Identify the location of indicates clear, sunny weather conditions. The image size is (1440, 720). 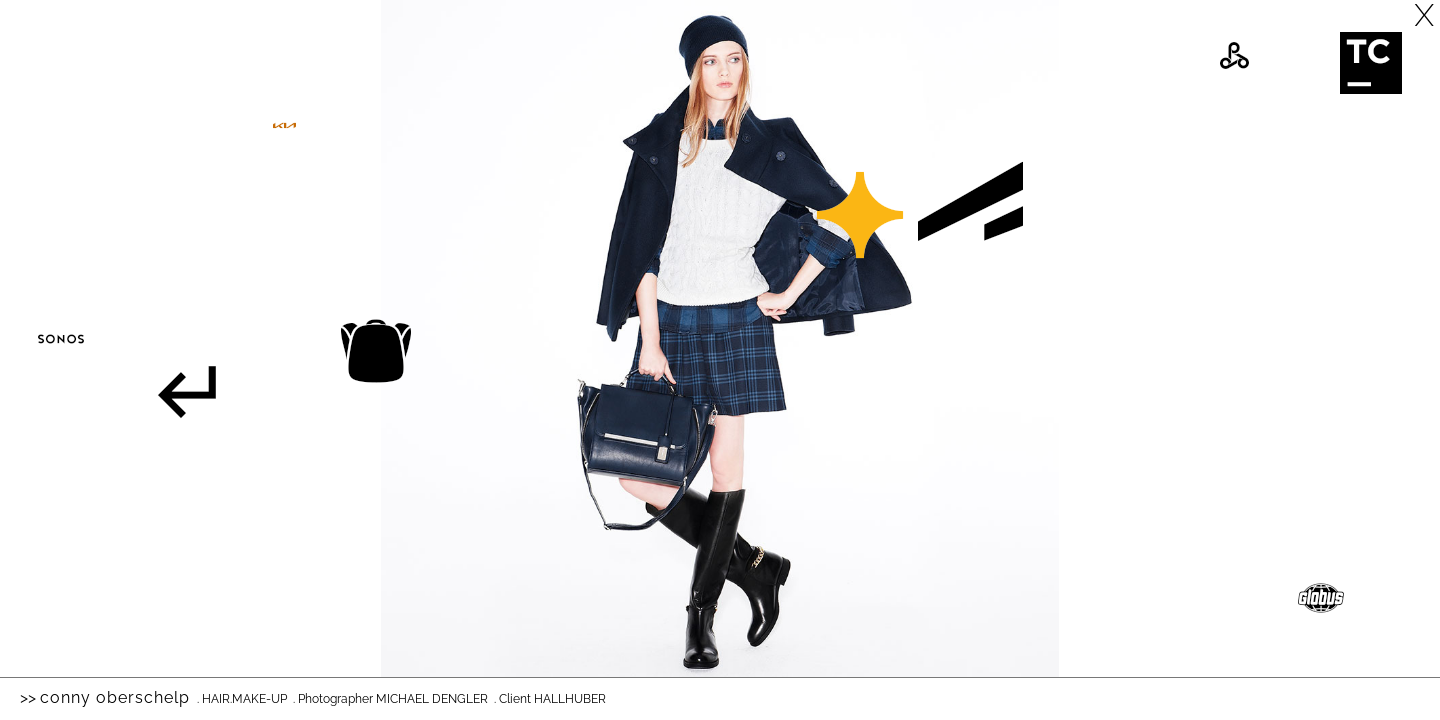
(860, 215).